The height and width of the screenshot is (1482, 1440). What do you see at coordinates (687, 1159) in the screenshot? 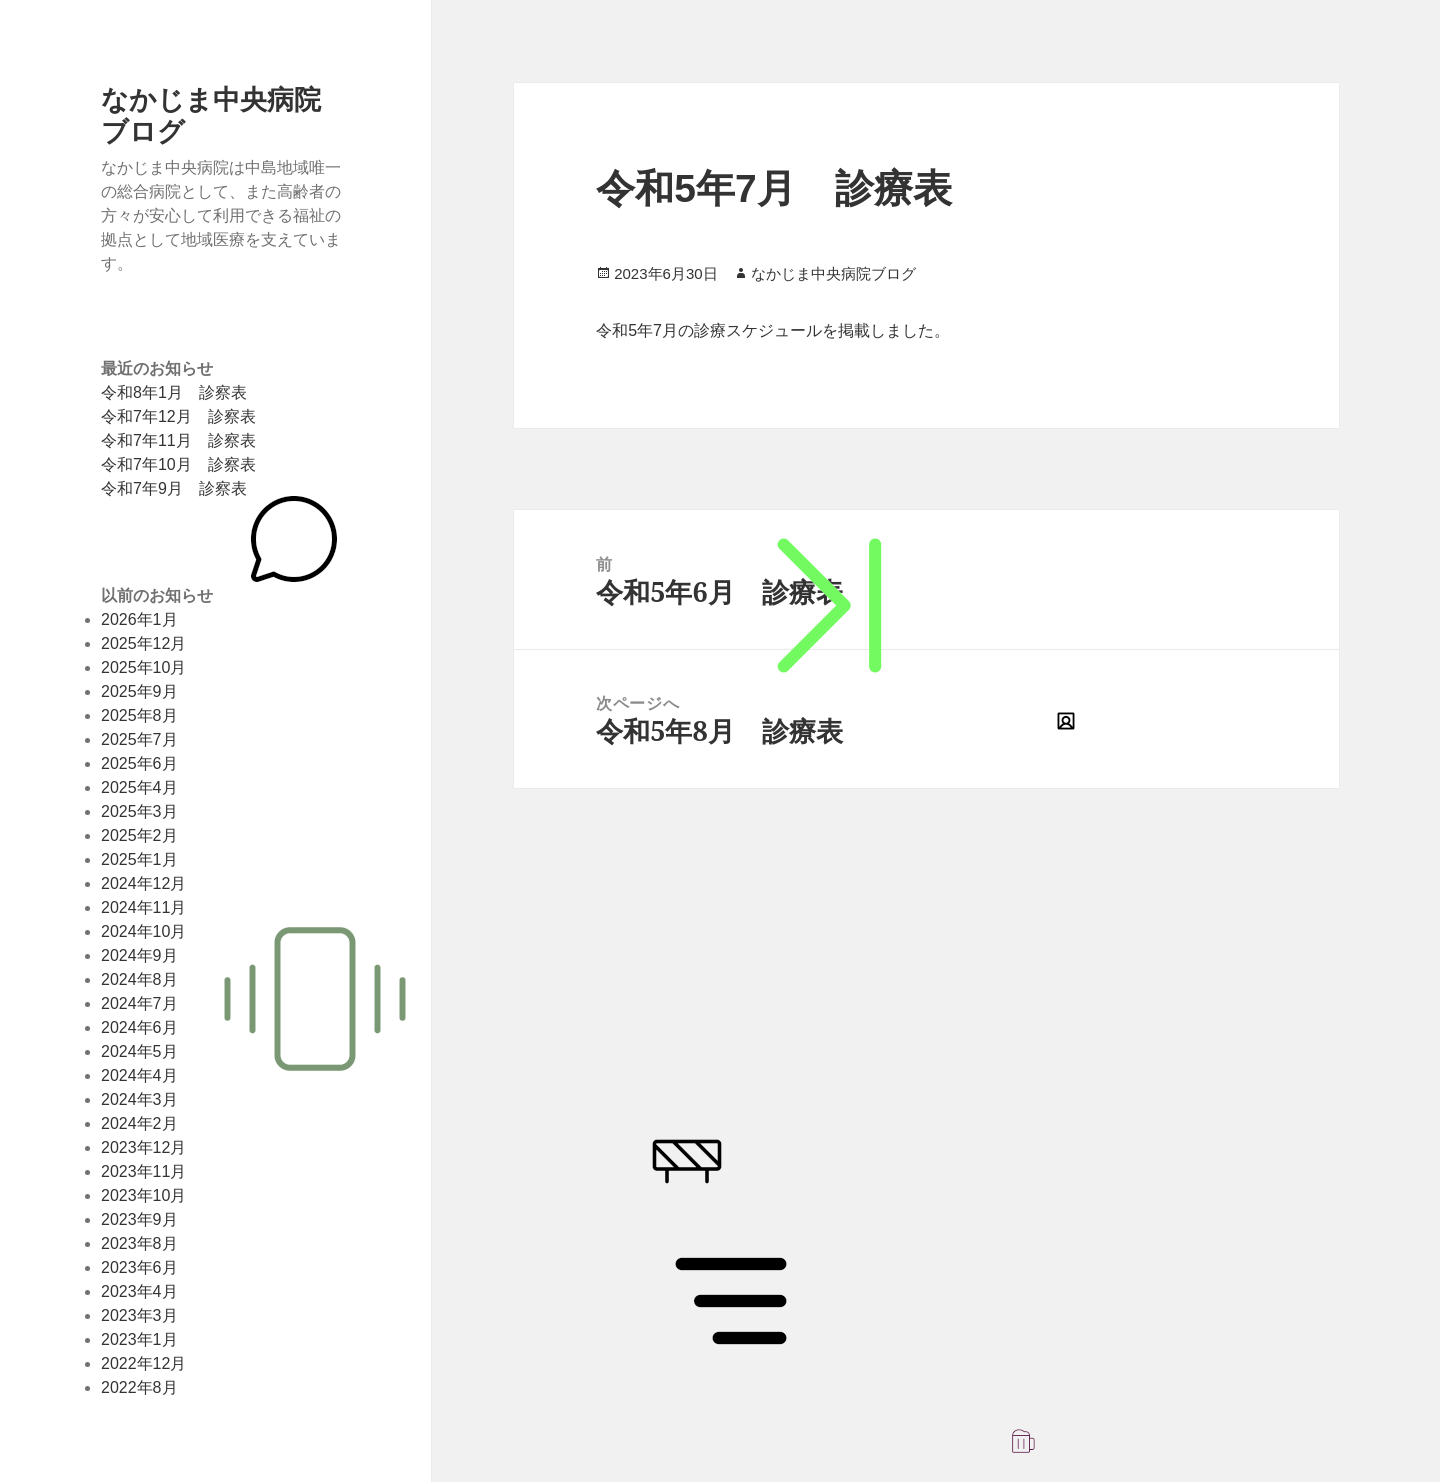
I see `indicates a blocked or restricted area` at bounding box center [687, 1159].